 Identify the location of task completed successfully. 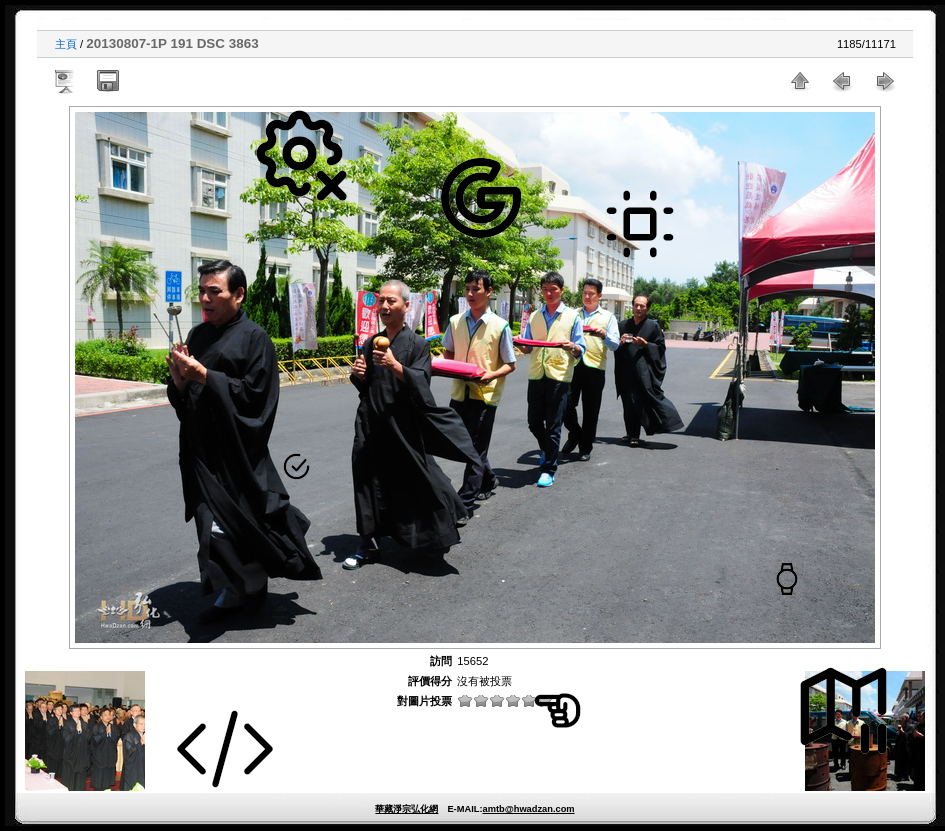
(296, 466).